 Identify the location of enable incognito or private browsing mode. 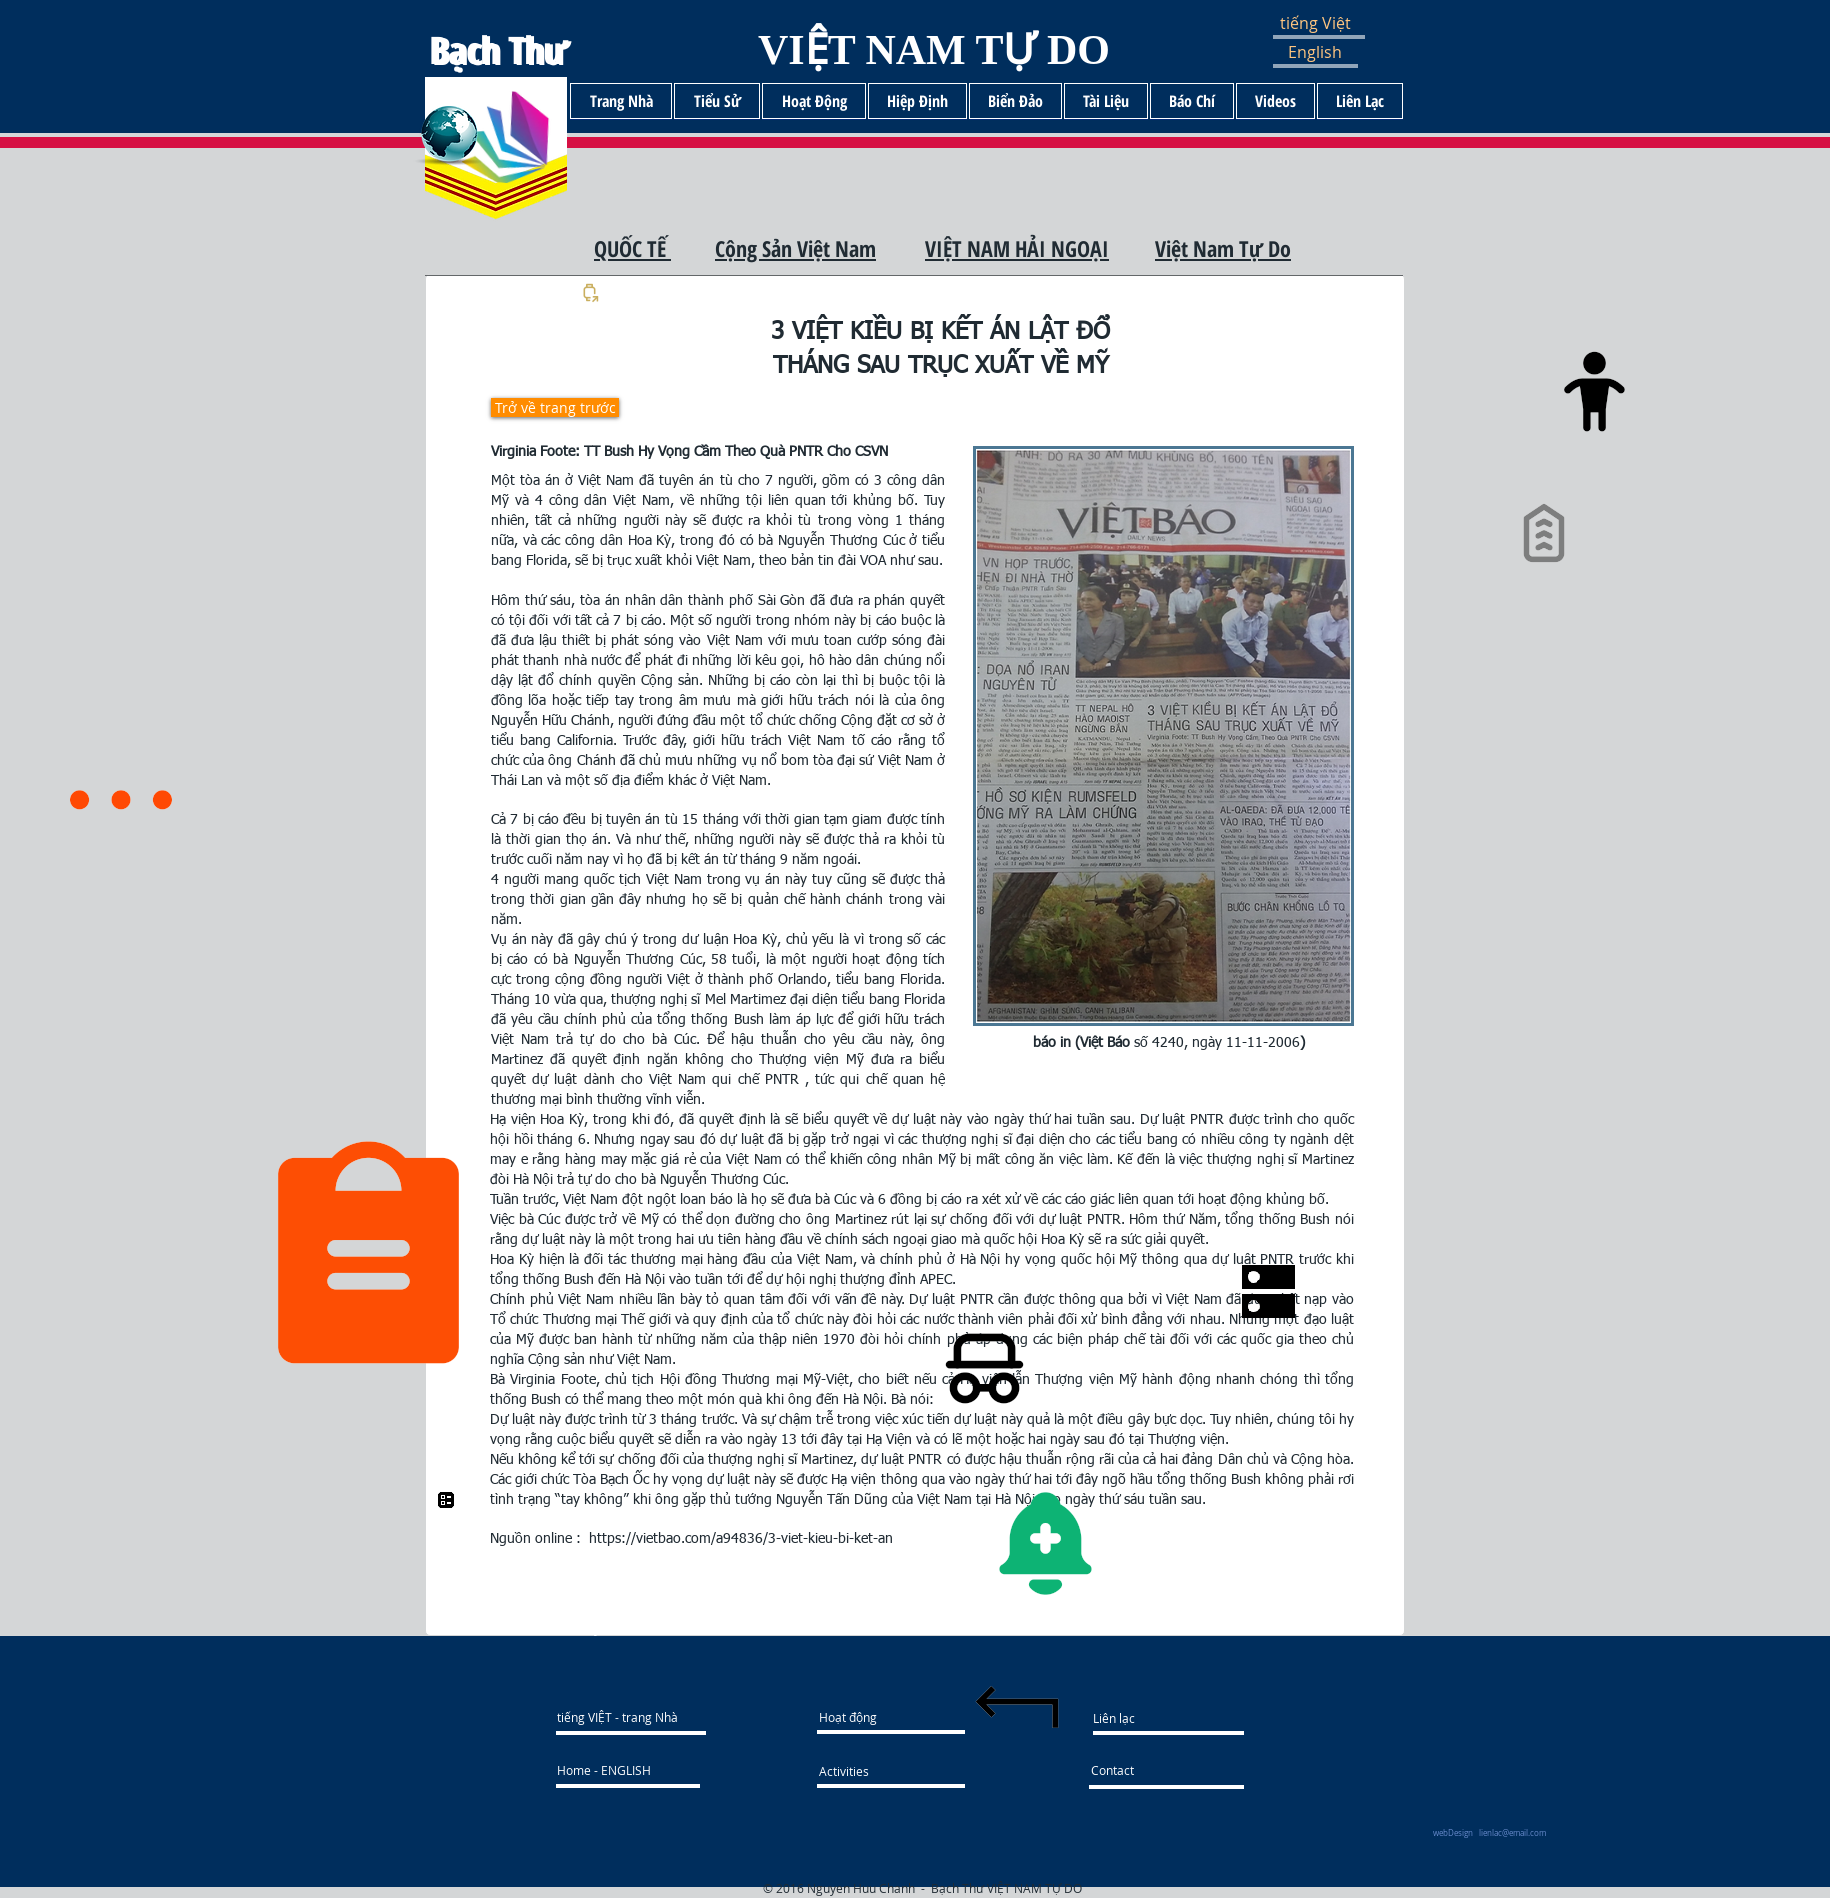
(984, 1368).